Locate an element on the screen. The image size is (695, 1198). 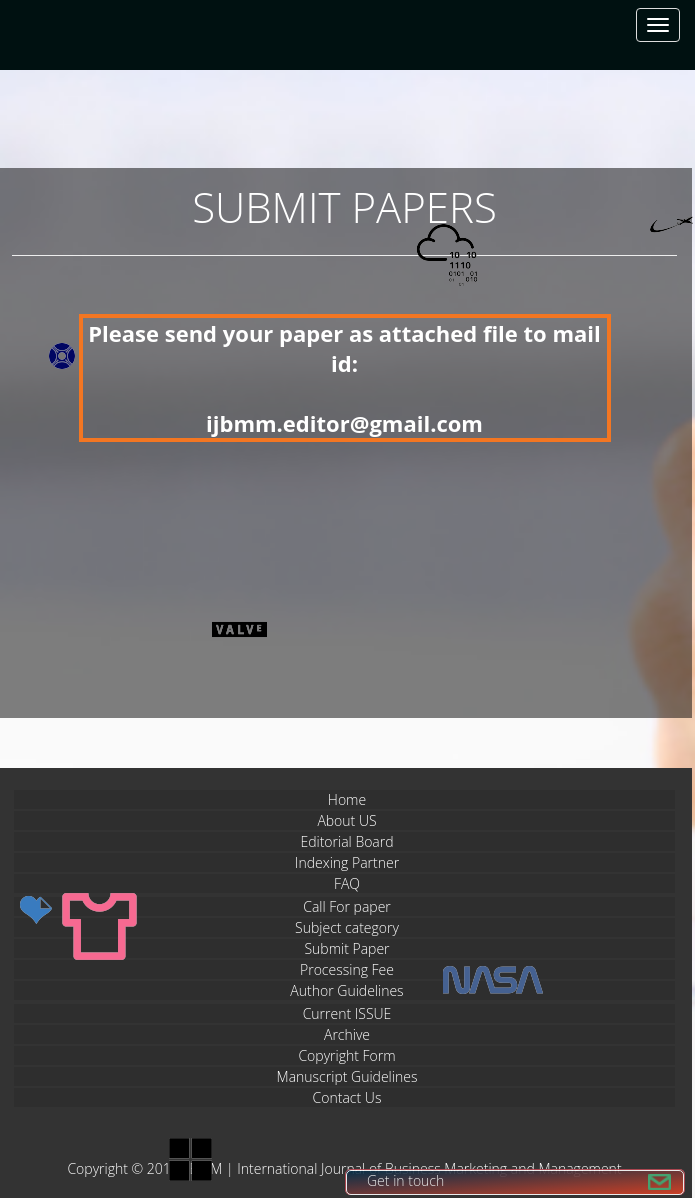
NASA official app or website link is located at coordinates (493, 980).